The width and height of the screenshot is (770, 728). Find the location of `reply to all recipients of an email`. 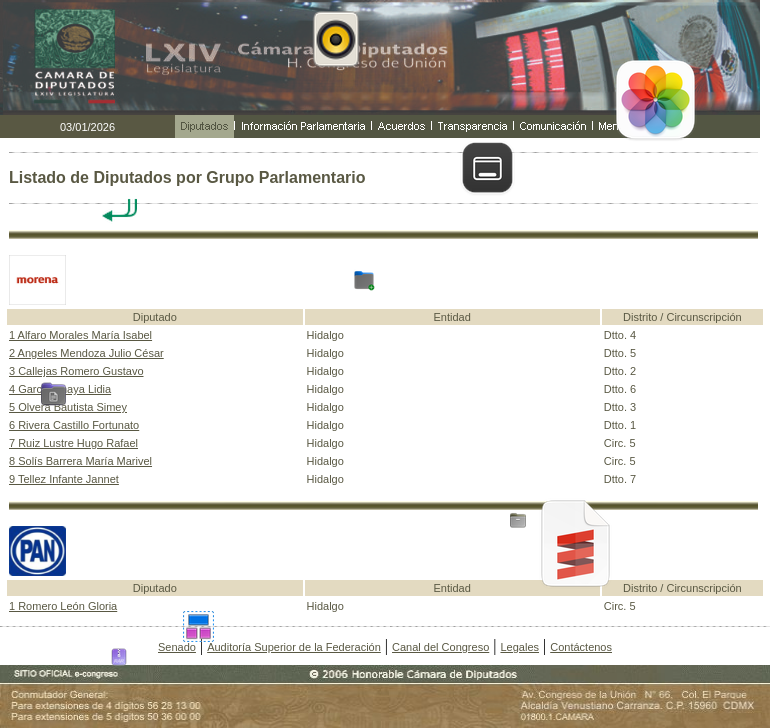

reply to all recipients of an email is located at coordinates (119, 208).